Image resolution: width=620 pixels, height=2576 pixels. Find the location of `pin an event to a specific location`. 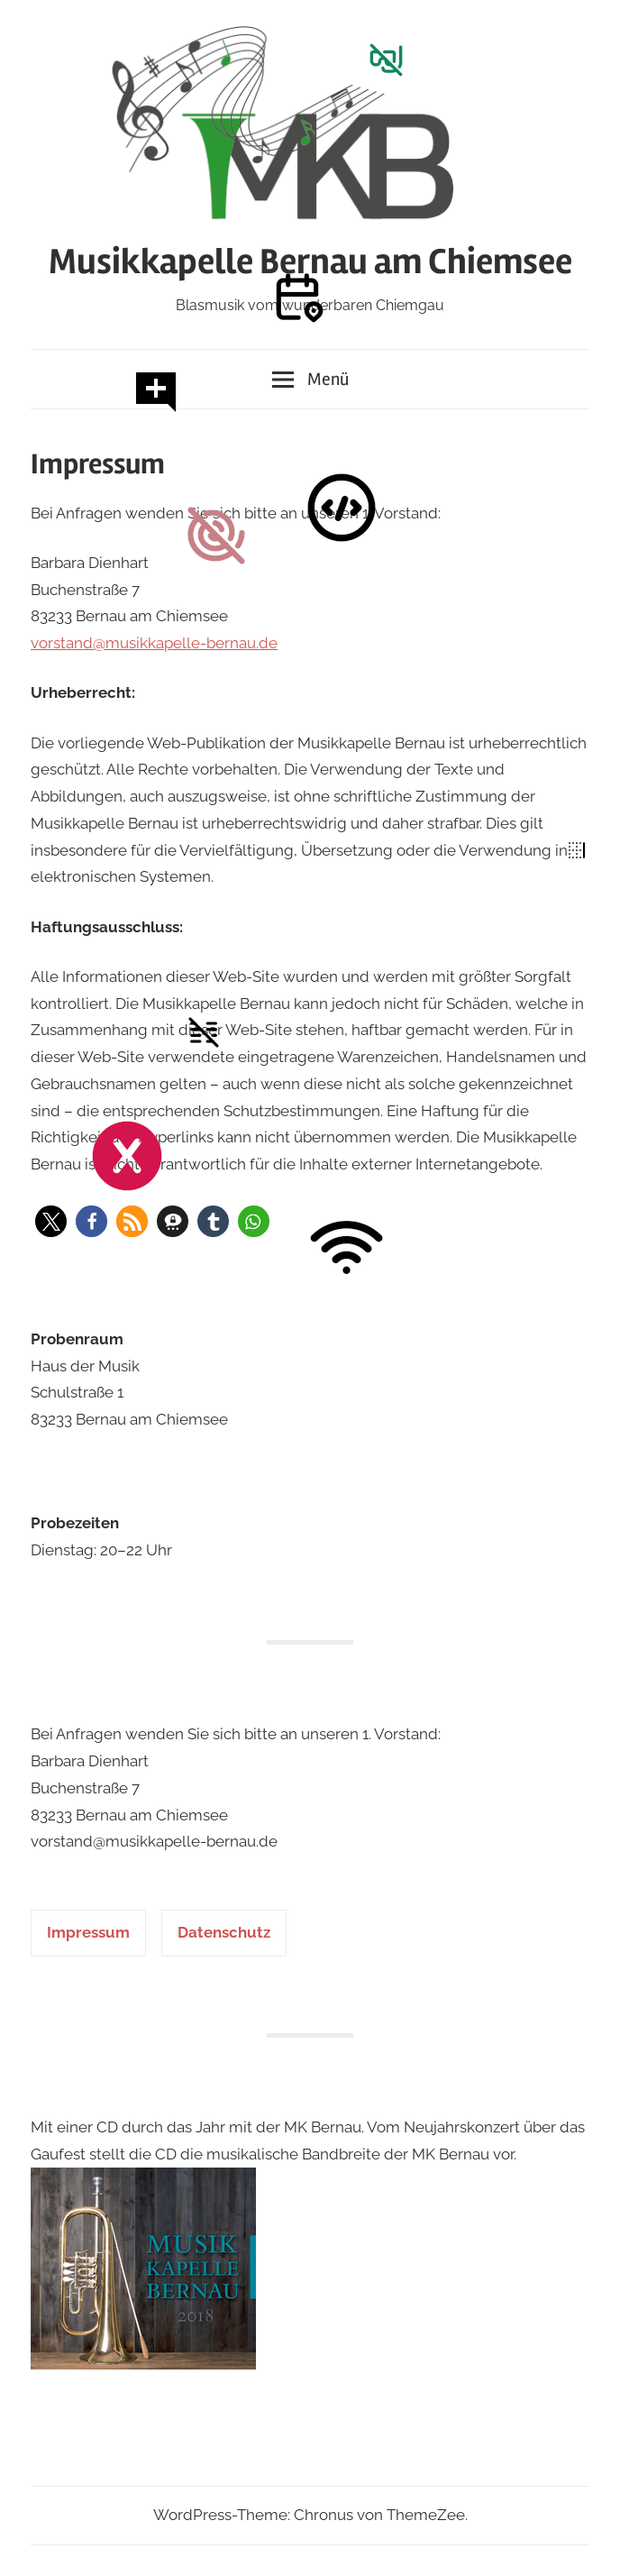

pin an event to a specific location is located at coordinates (297, 297).